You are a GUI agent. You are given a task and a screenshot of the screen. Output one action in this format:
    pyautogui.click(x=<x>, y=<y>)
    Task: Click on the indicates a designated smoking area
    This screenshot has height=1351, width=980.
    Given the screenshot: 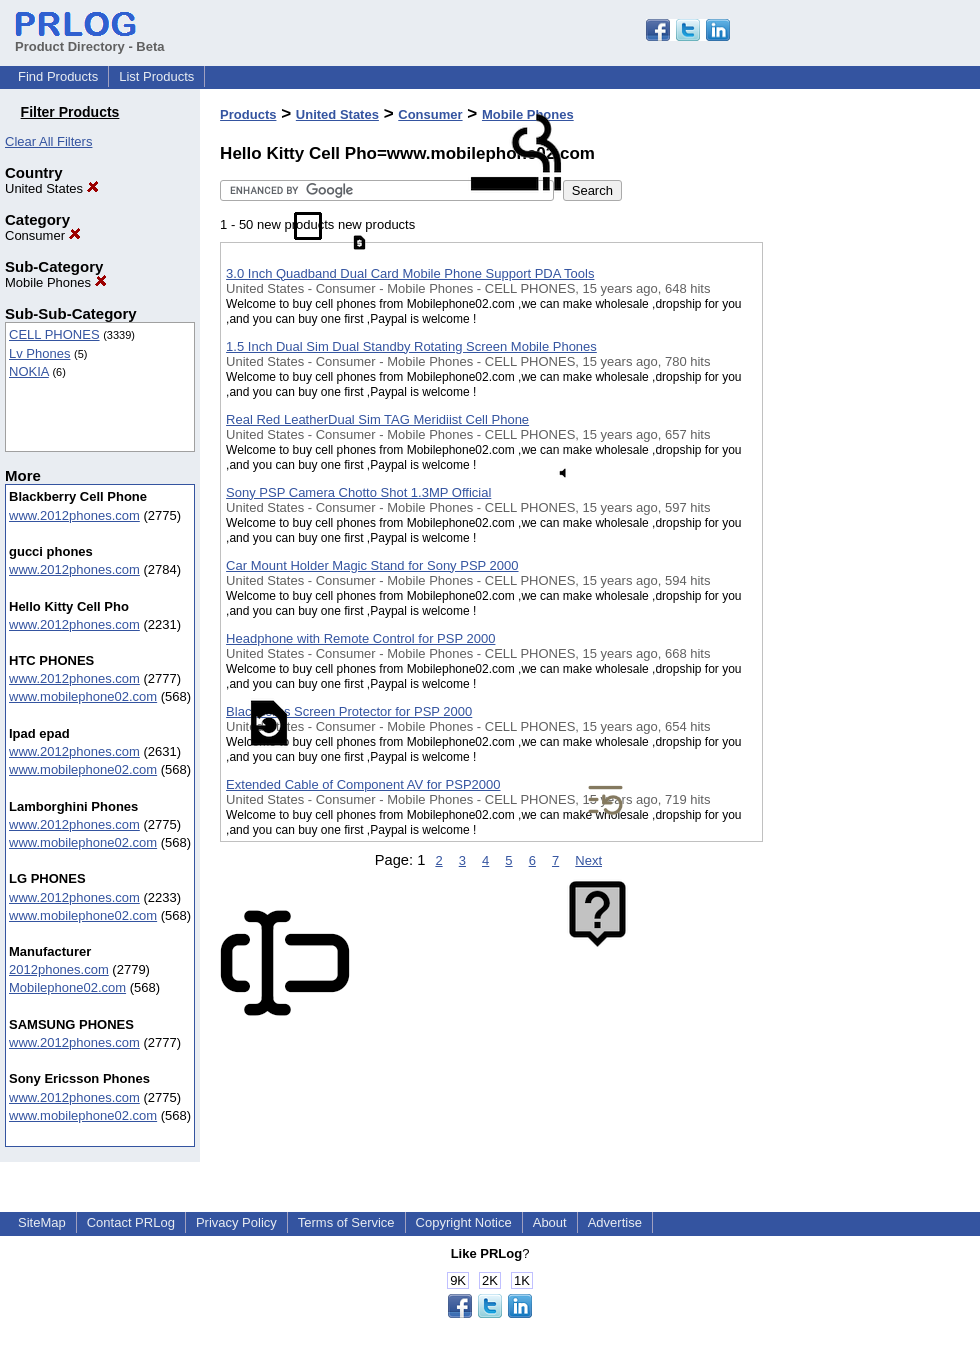 What is the action you would take?
    pyautogui.click(x=516, y=159)
    